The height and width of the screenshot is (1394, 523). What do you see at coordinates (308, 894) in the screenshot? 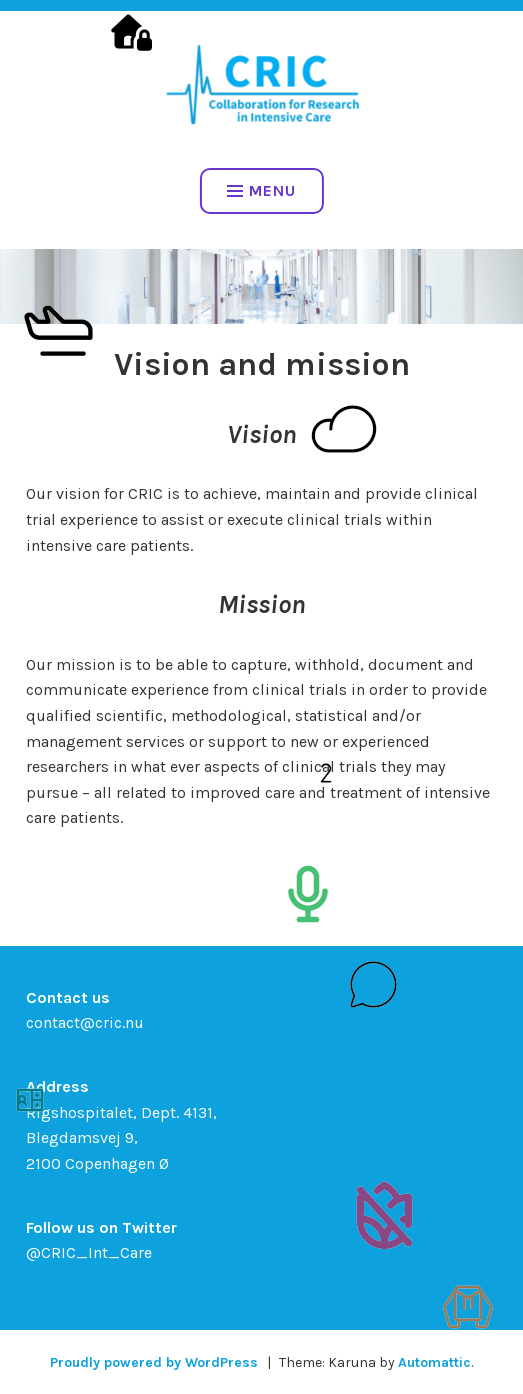
I see `tap to use voice input` at bounding box center [308, 894].